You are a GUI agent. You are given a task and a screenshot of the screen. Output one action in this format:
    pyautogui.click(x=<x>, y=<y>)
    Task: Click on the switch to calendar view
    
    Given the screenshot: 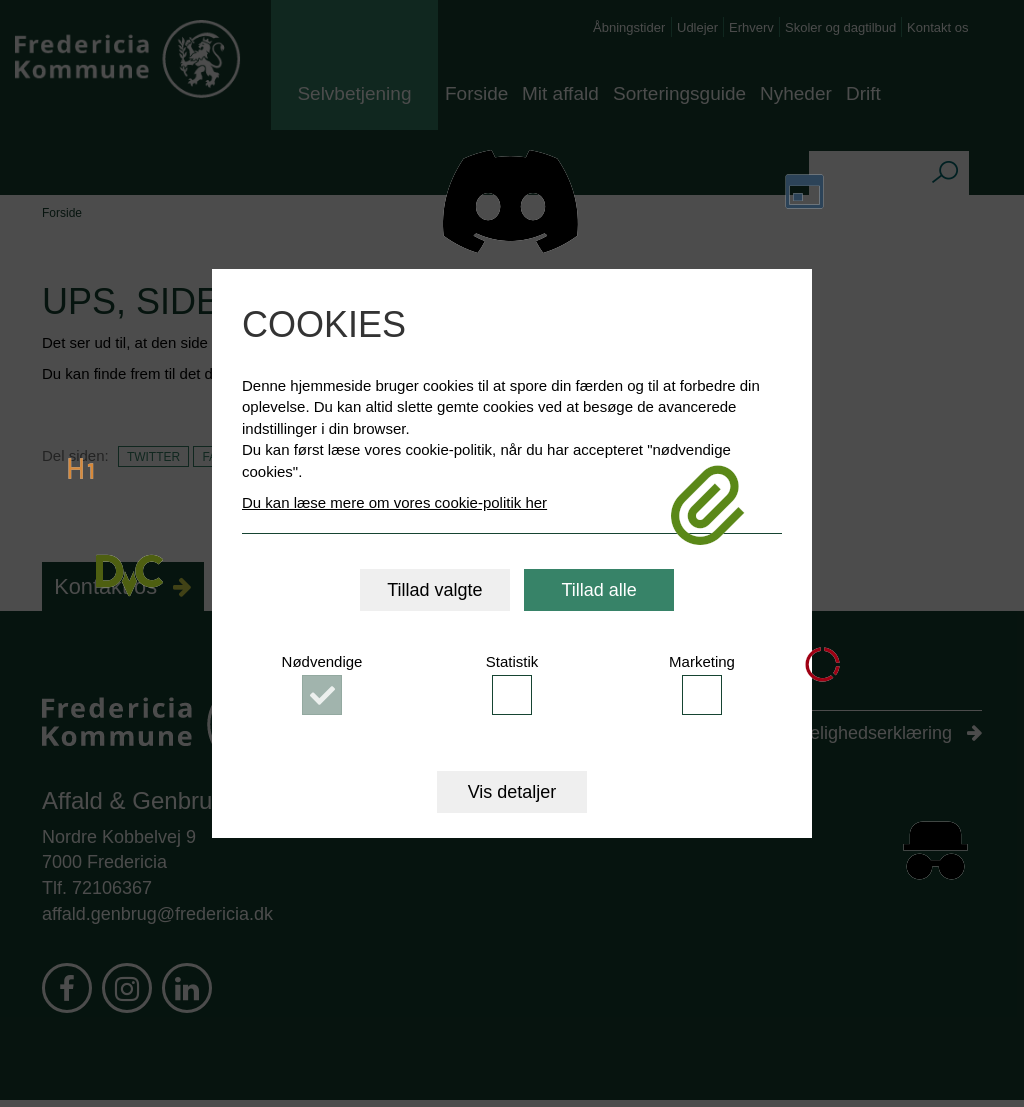 What is the action you would take?
    pyautogui.click(x=804, y=191)
    